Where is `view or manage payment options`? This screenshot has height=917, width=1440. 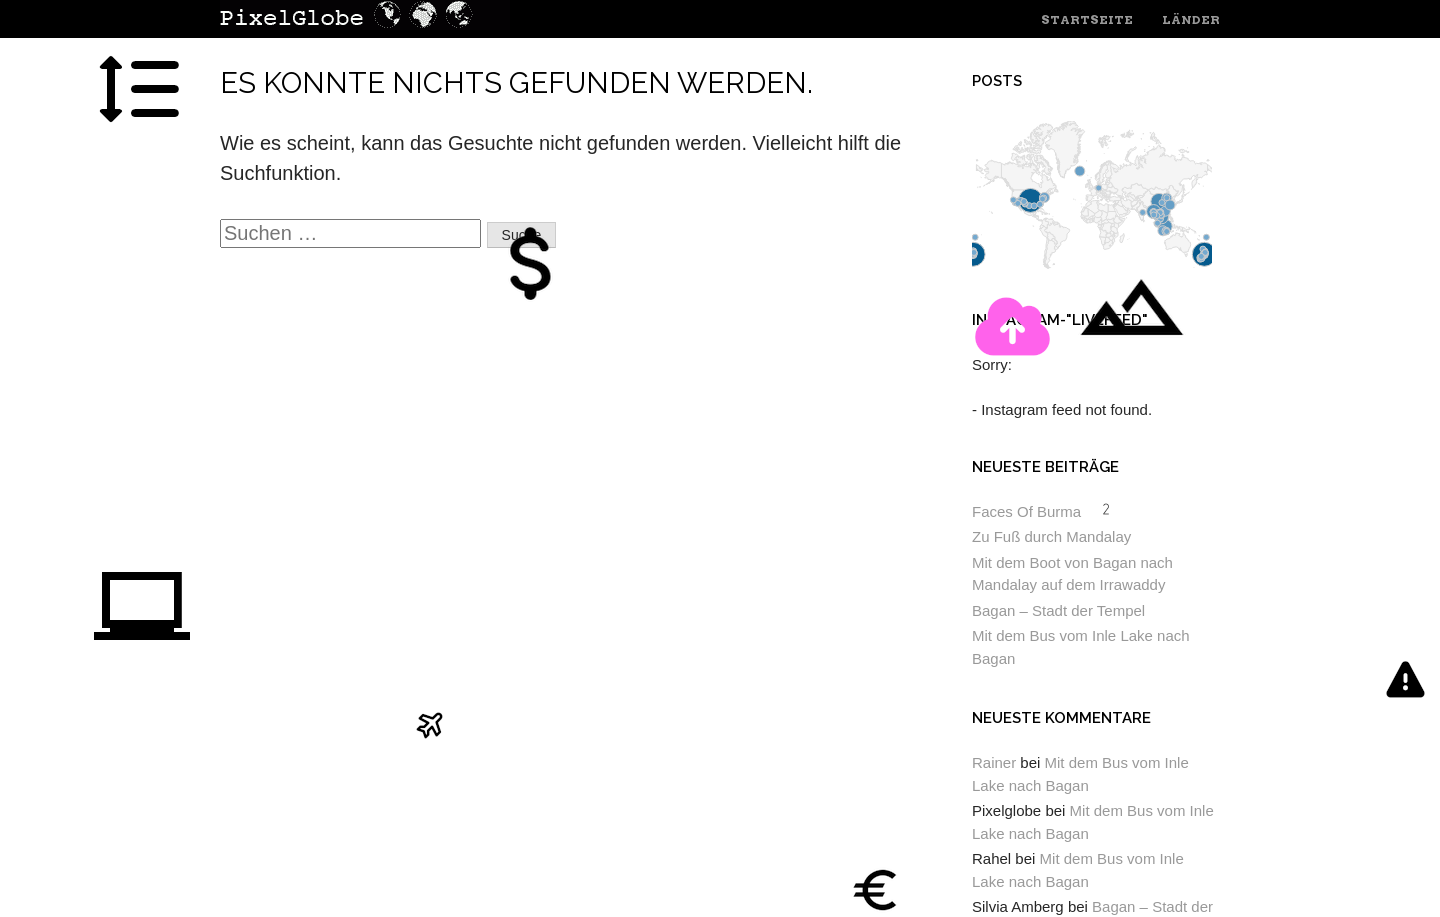
view or manage payment options is located at coordinates (532, 263).